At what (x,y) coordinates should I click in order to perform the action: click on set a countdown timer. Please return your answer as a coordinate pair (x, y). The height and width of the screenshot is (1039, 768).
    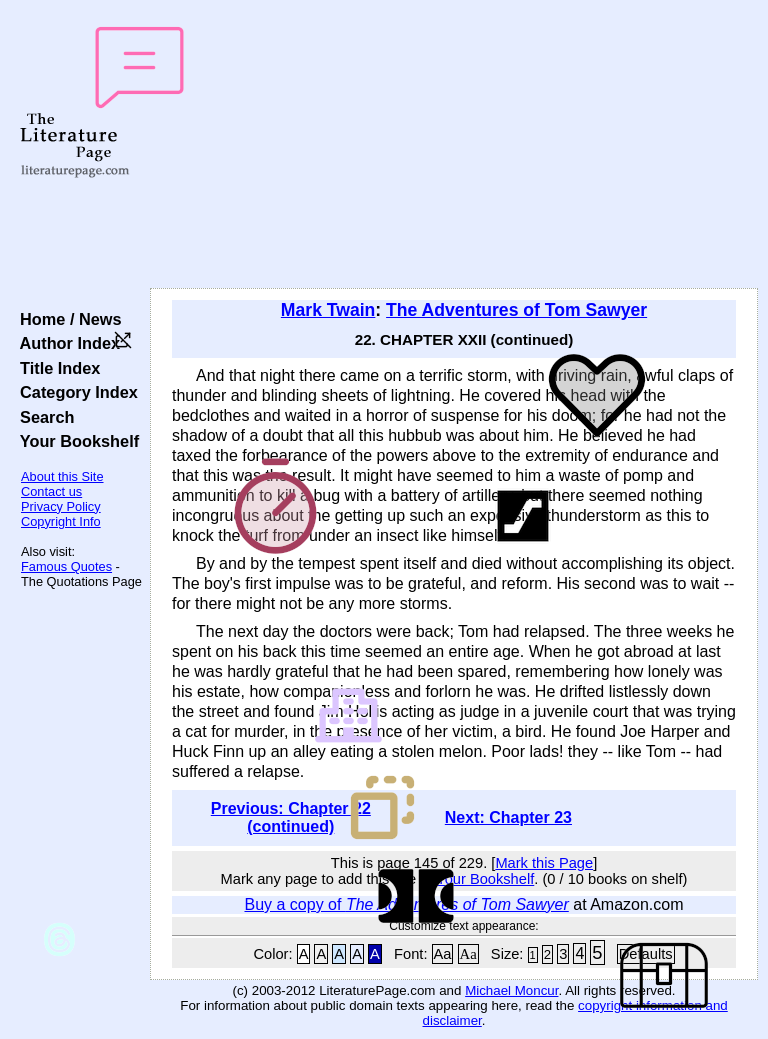
    Looking at the image, I should click on (275, 509).